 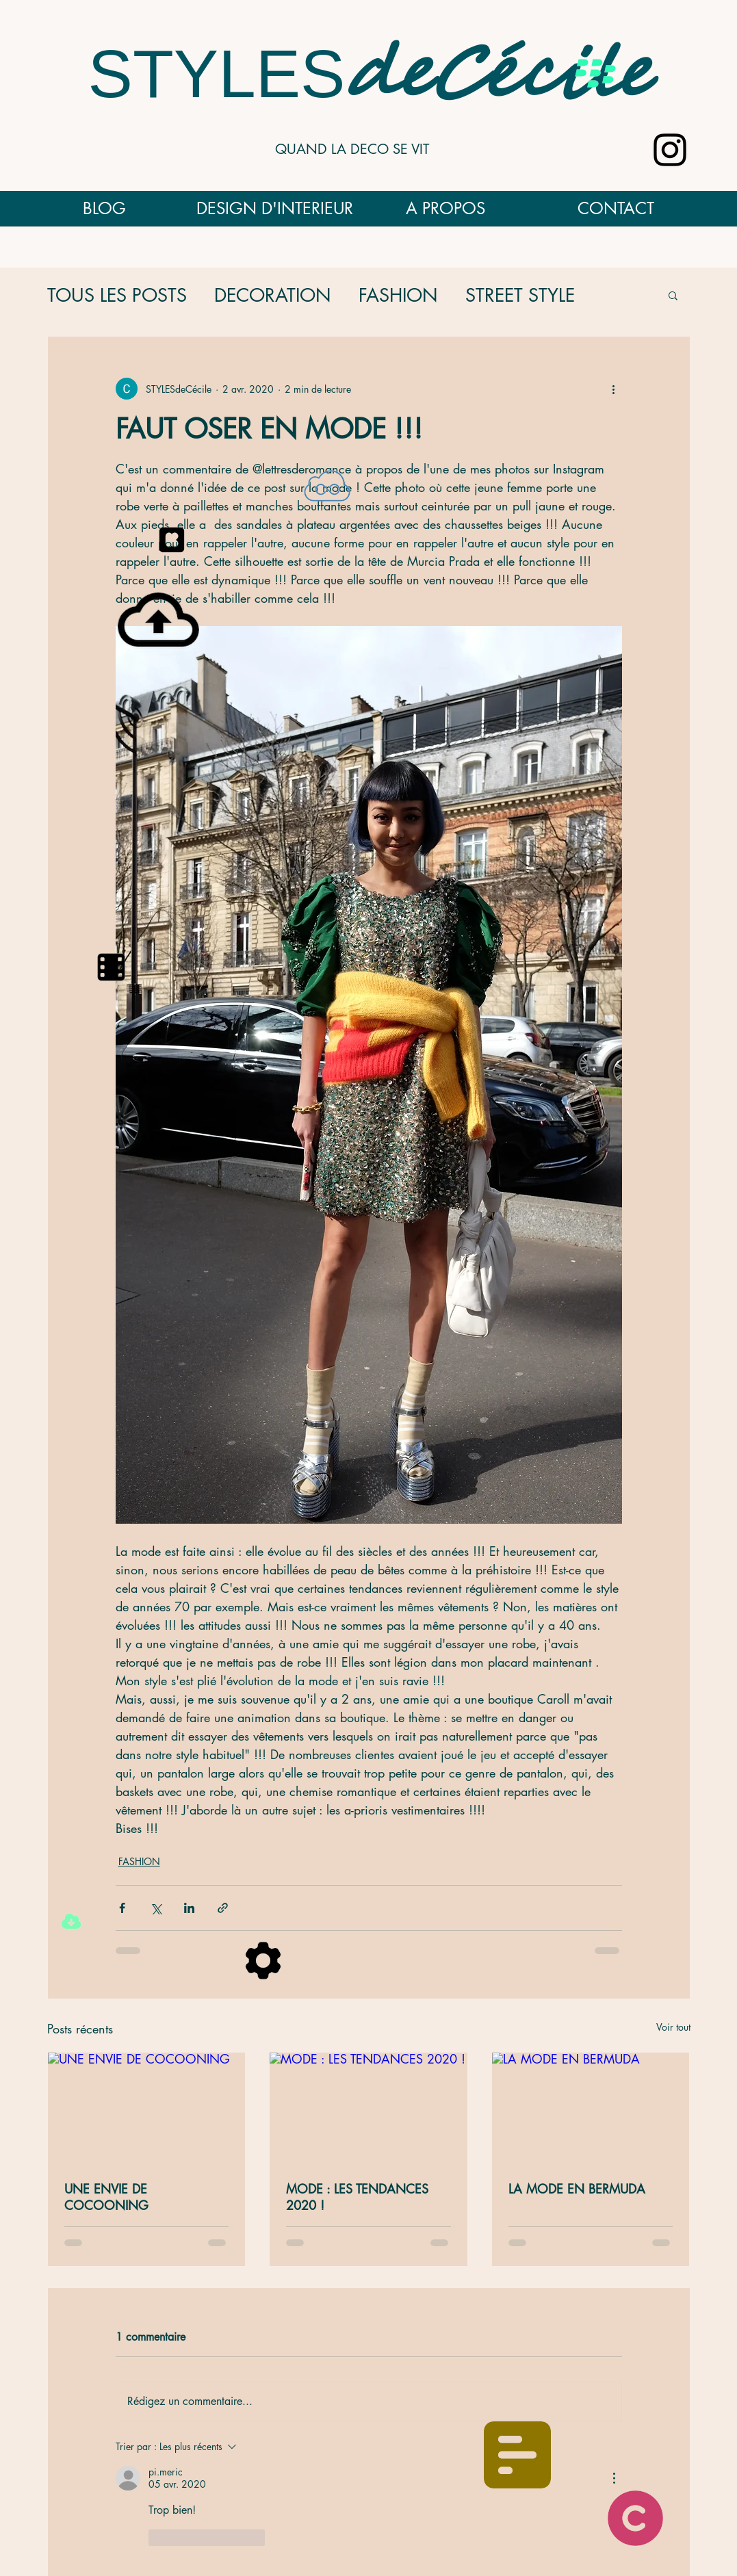 I want to click on indicates copyrighted content, so click(x=635, y=2518).